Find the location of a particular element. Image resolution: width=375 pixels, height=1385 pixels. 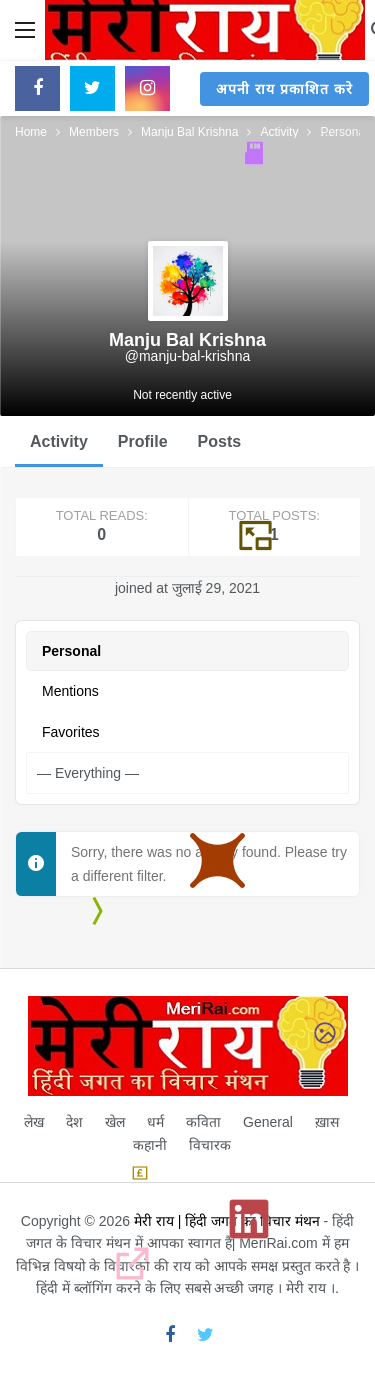

access external storage settings is located at coordinates (254, 153).